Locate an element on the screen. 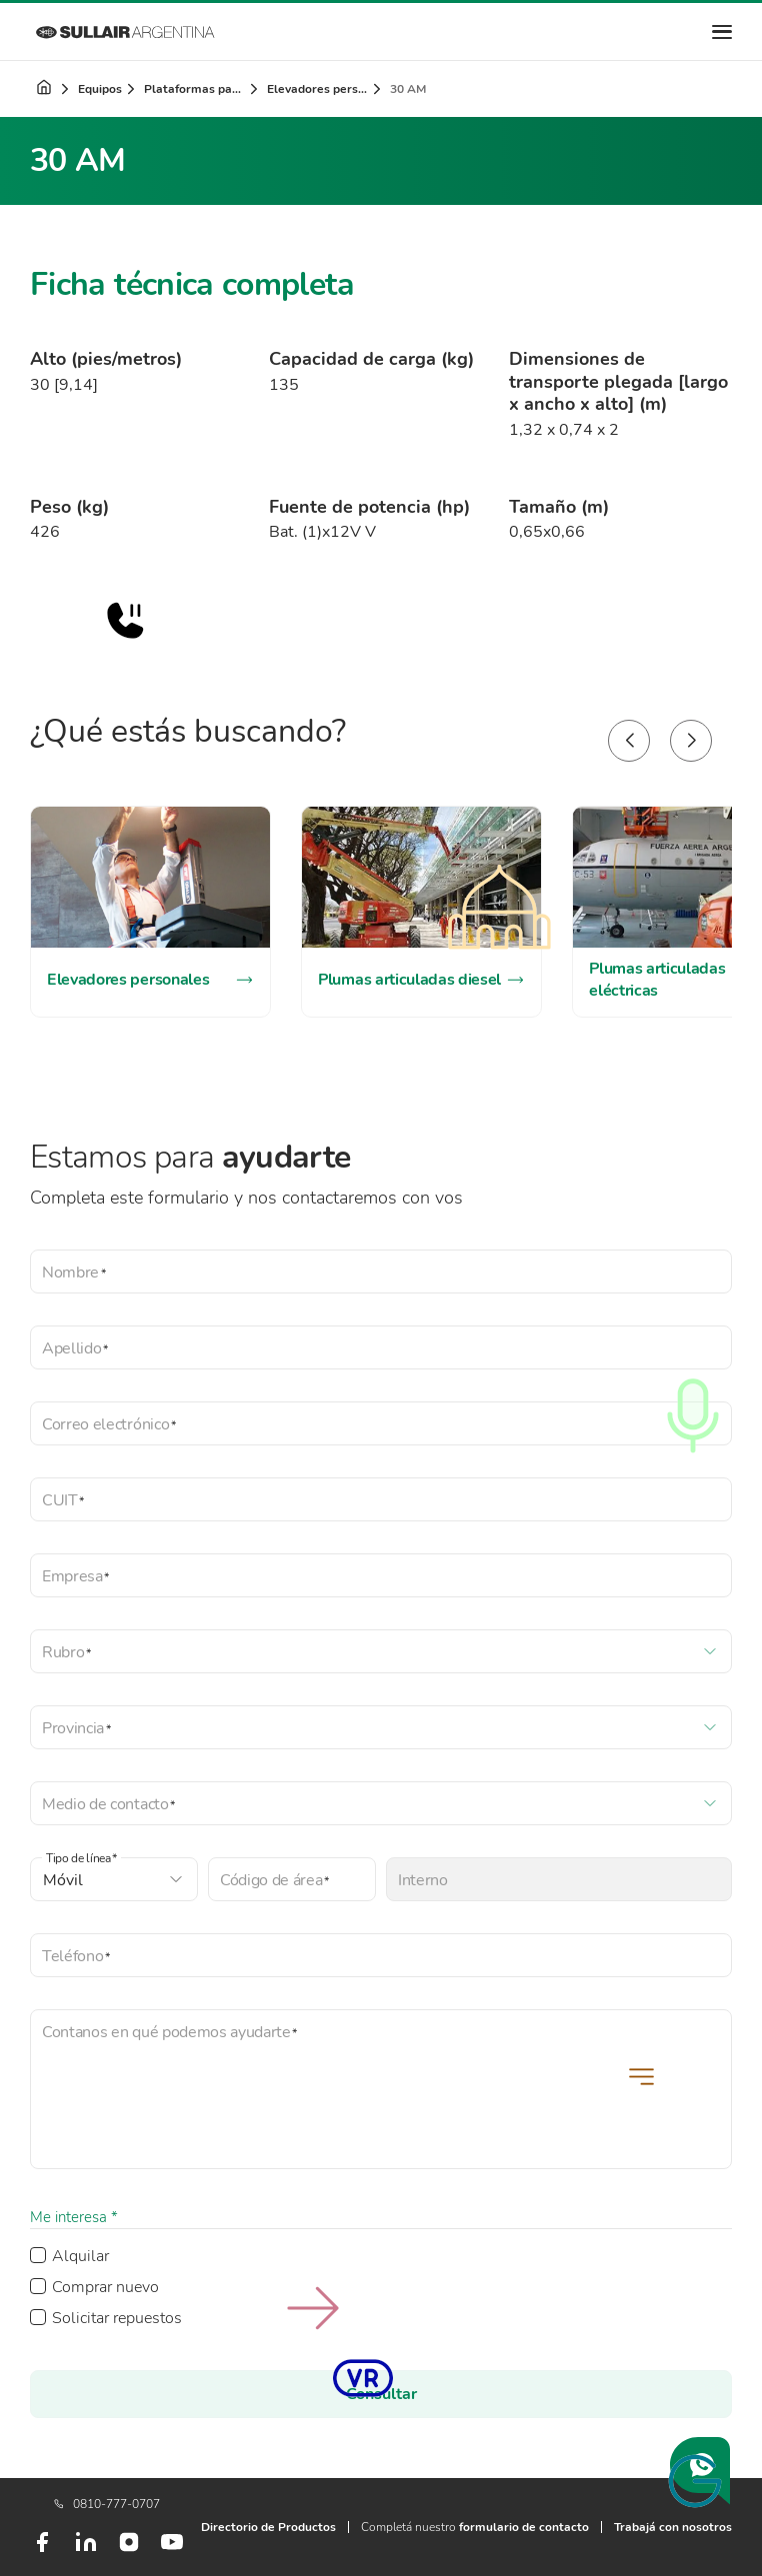 The height and width of the screenshot is (2576, 762). tap to start voice recording is located at coordinates (693, 1414).